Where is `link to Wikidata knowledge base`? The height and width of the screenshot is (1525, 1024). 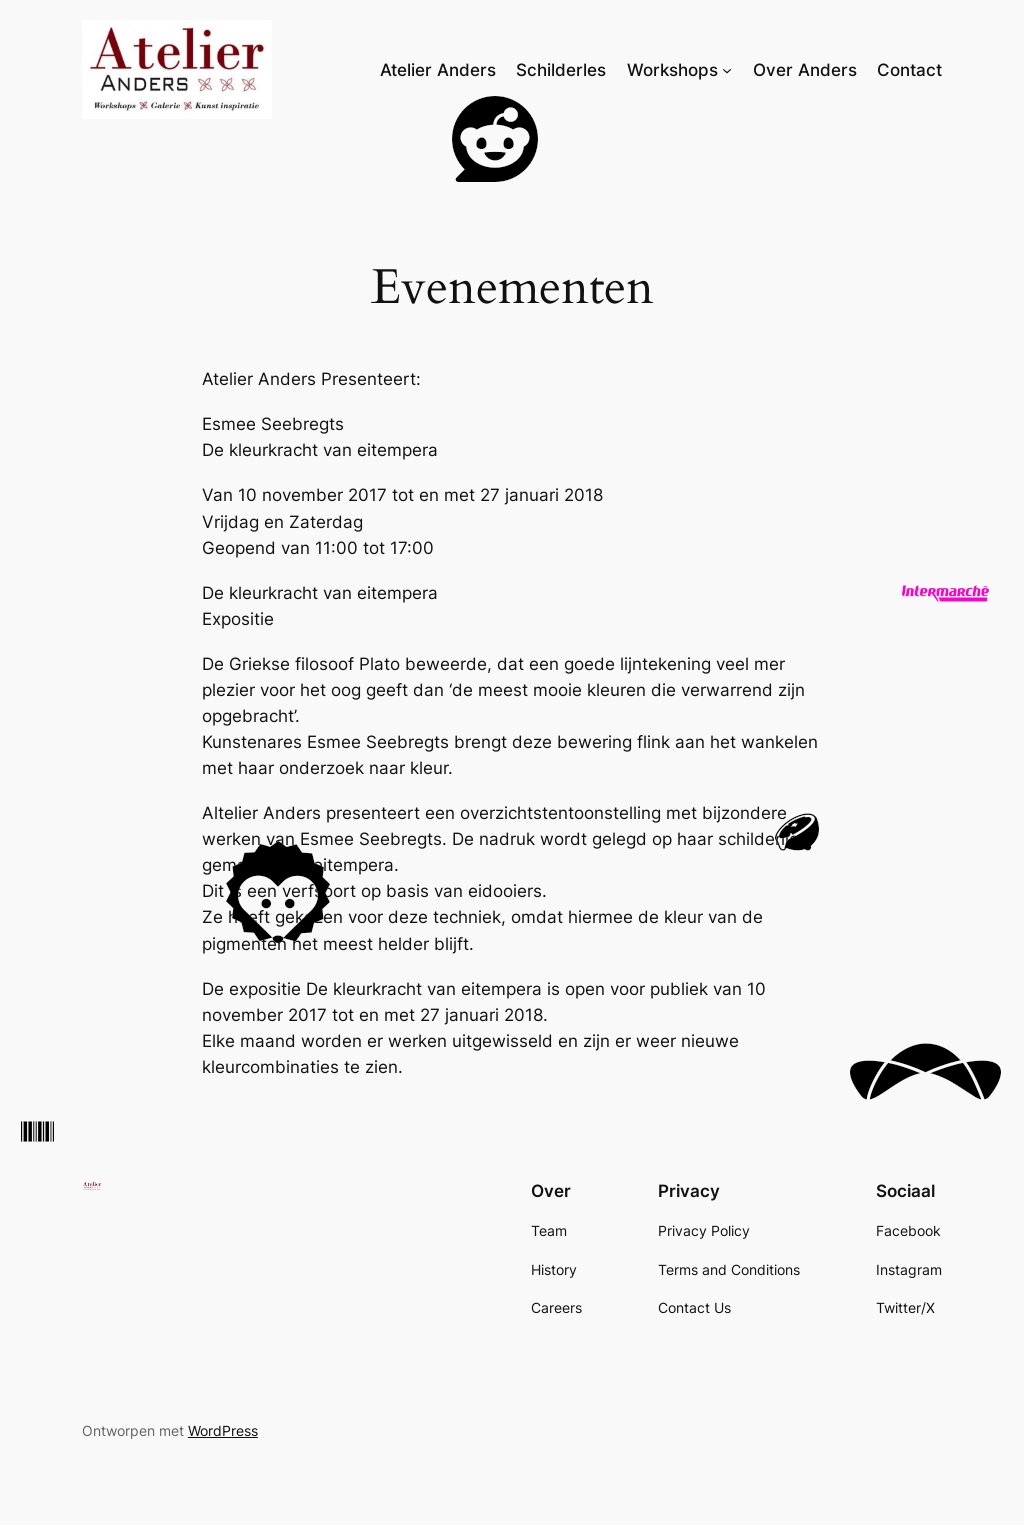
link to Wikidata knowledge base is located at coordinates (37, 1131).